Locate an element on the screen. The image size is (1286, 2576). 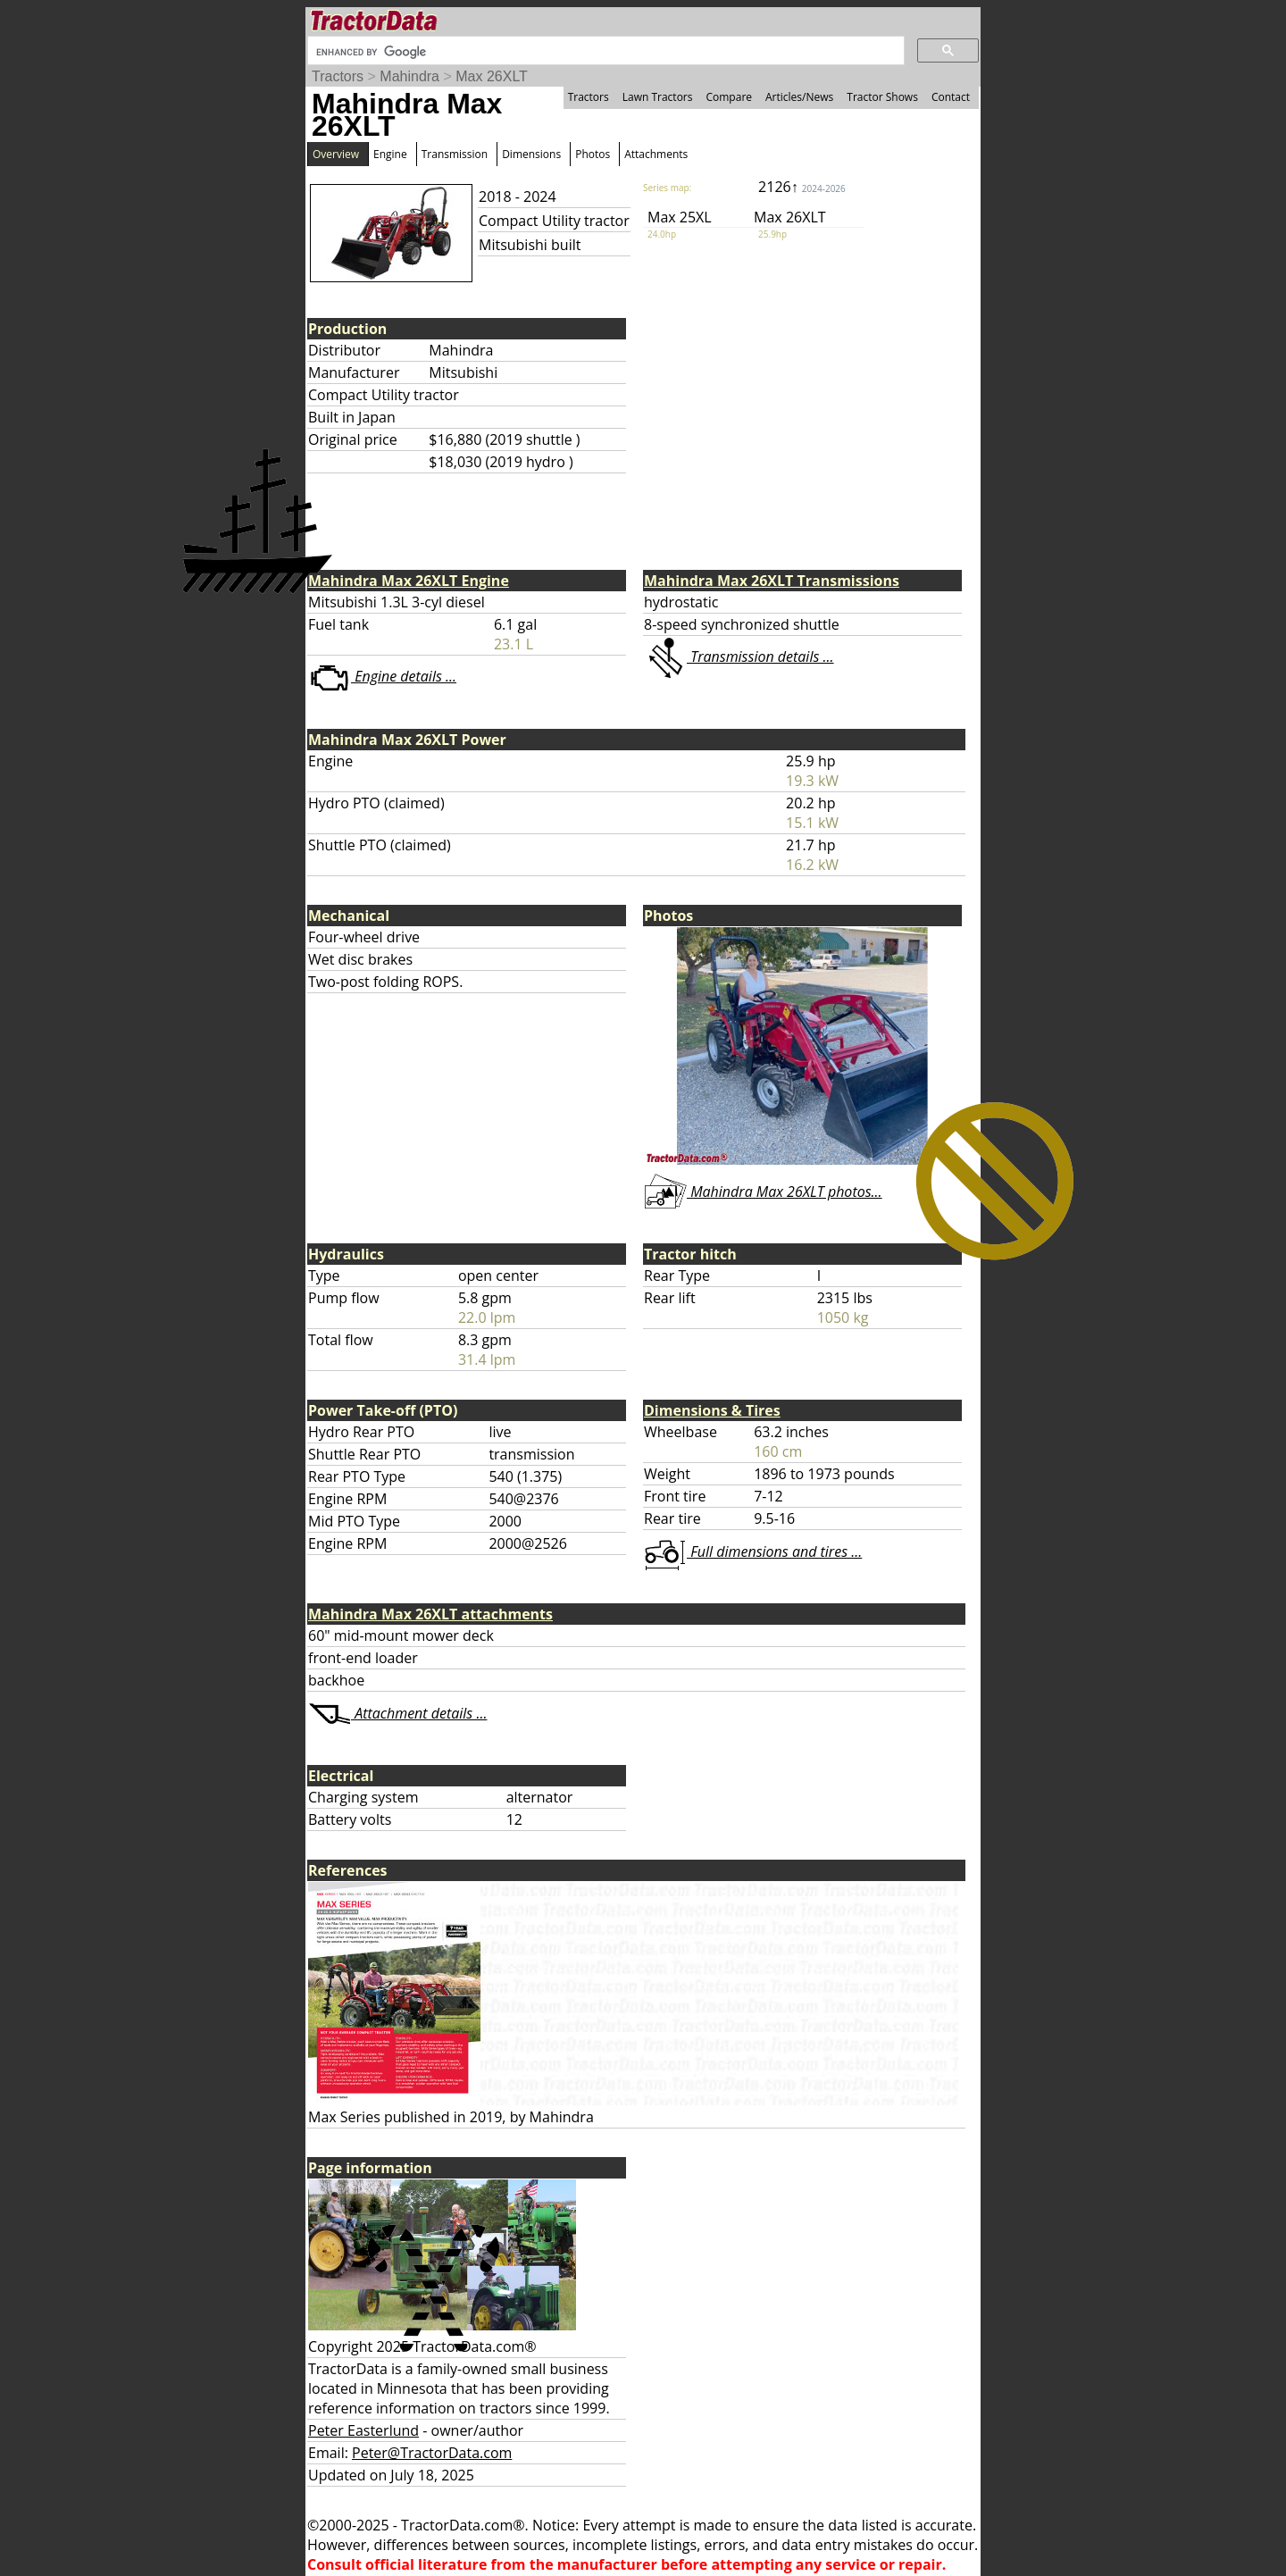
holiday or christmas-themed content is located at coordinates (433, 2287).